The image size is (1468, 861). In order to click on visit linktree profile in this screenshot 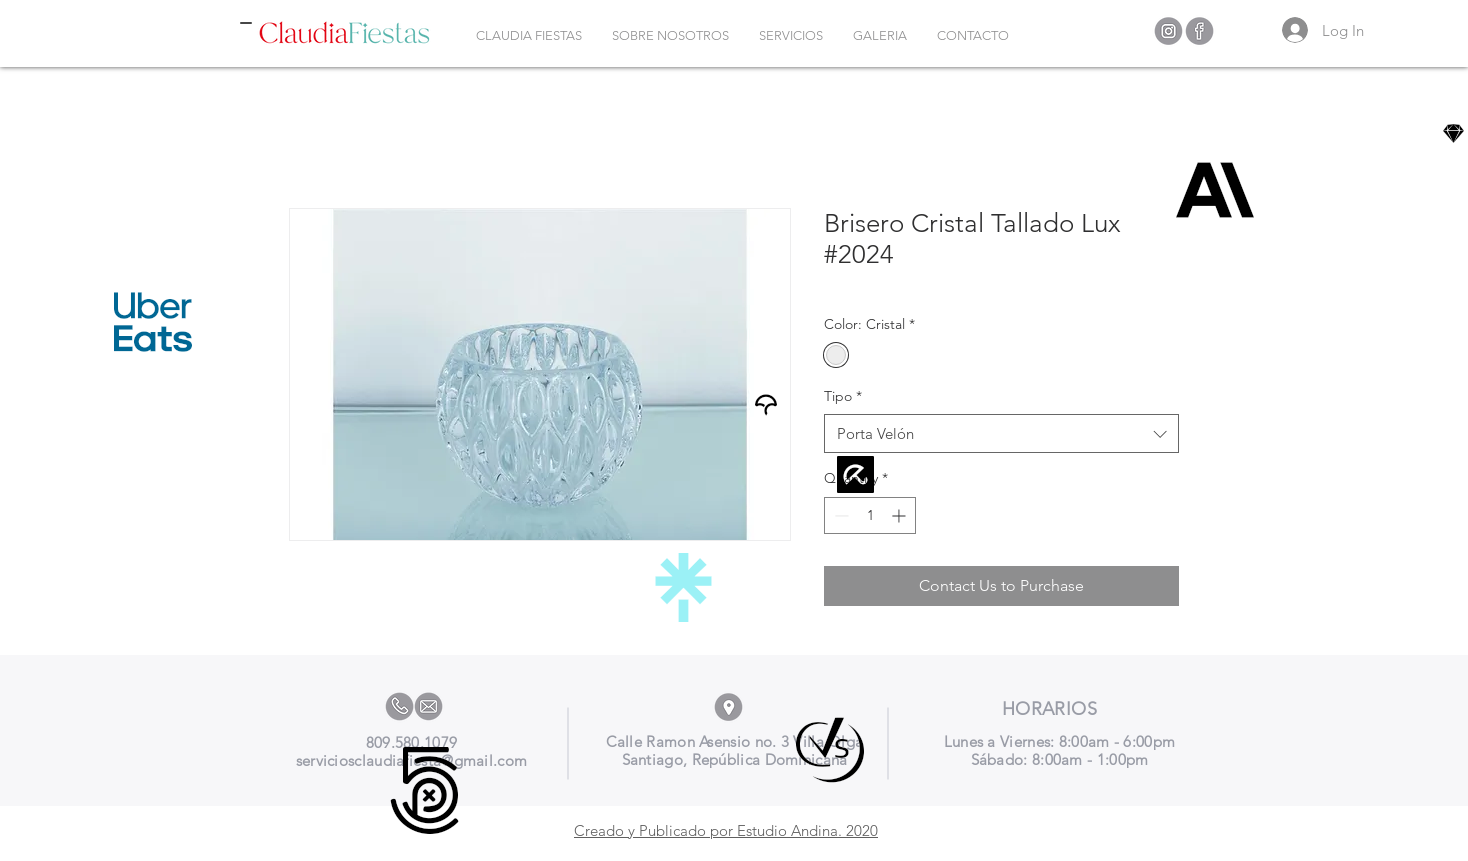, I will do `click(683, 587)`.